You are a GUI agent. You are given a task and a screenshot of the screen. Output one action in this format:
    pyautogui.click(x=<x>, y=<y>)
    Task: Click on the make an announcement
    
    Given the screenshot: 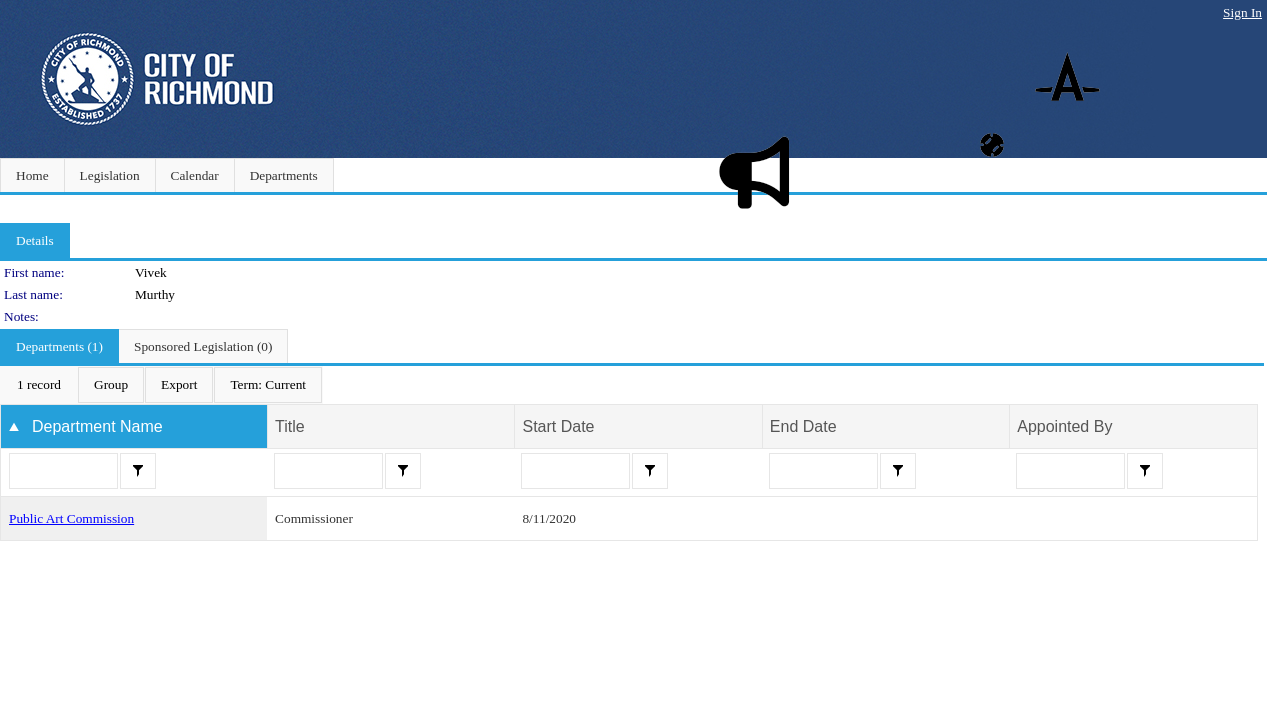 What is the action you would take?
    pyautogui.click(x=756, y=171)
    